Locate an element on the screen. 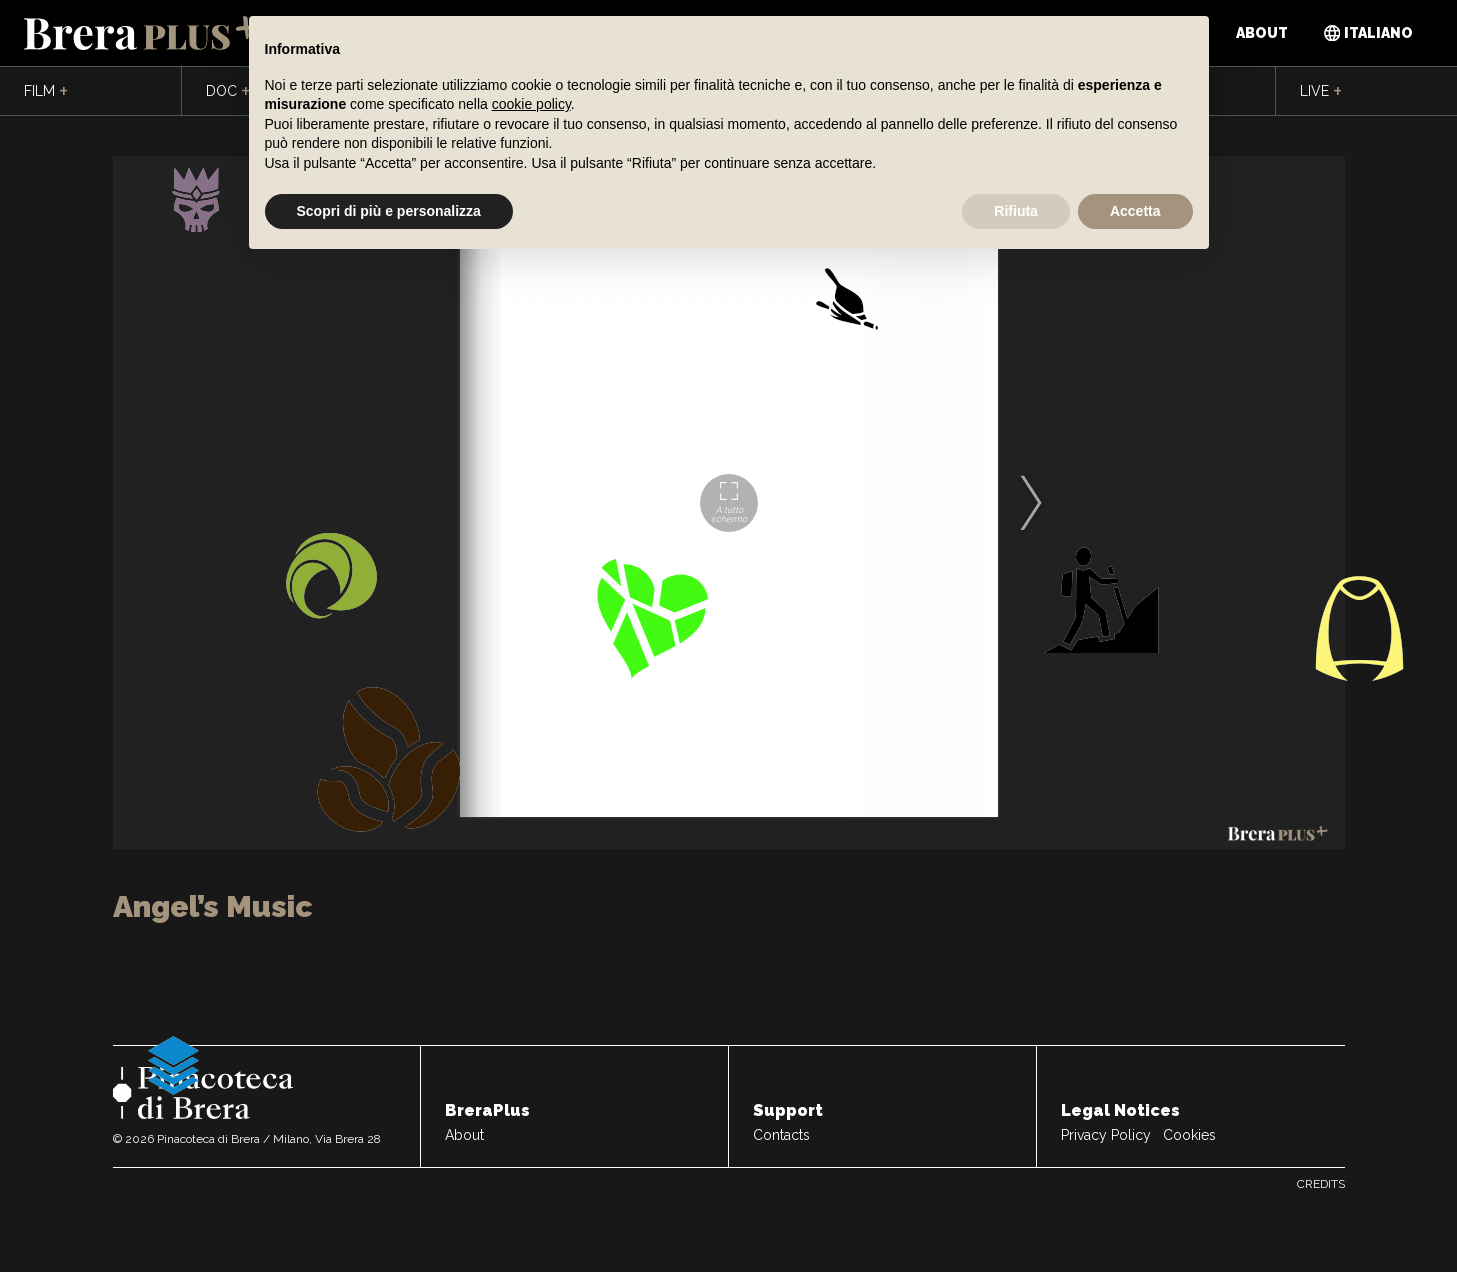 The height and width of the screenshot is (1272, 1457). coffee or café-related feature is located at coordinates (389, 758).